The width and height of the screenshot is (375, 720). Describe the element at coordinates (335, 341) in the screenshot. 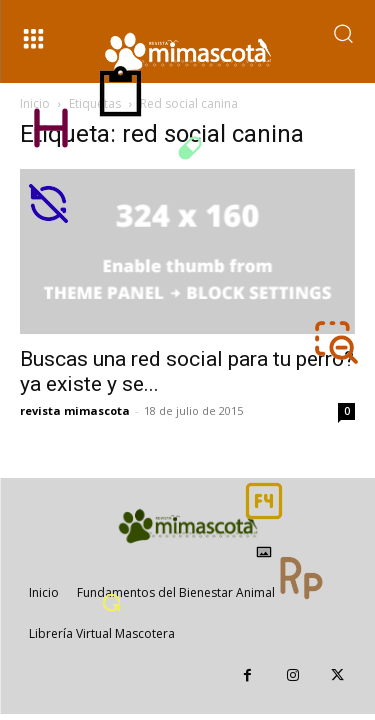

I see `zoom out of selected area` at that location.